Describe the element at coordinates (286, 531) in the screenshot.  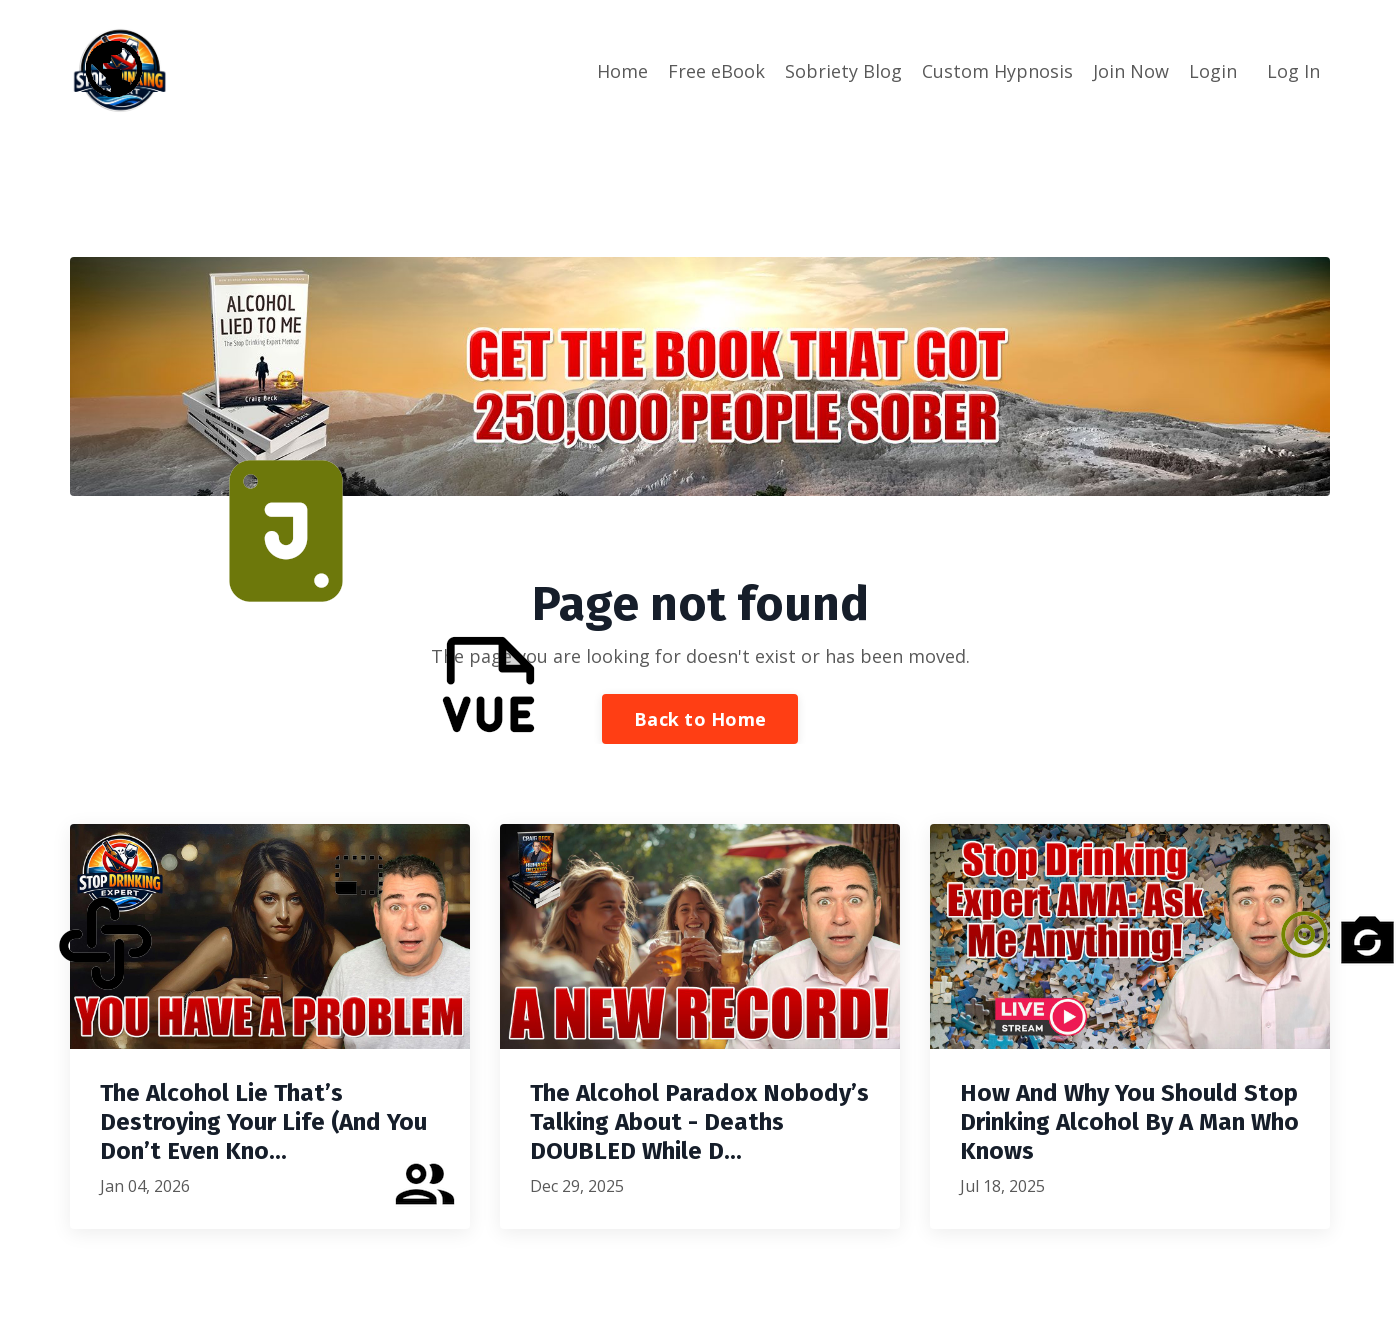
I see `jack playing card in a card game app` at that location.